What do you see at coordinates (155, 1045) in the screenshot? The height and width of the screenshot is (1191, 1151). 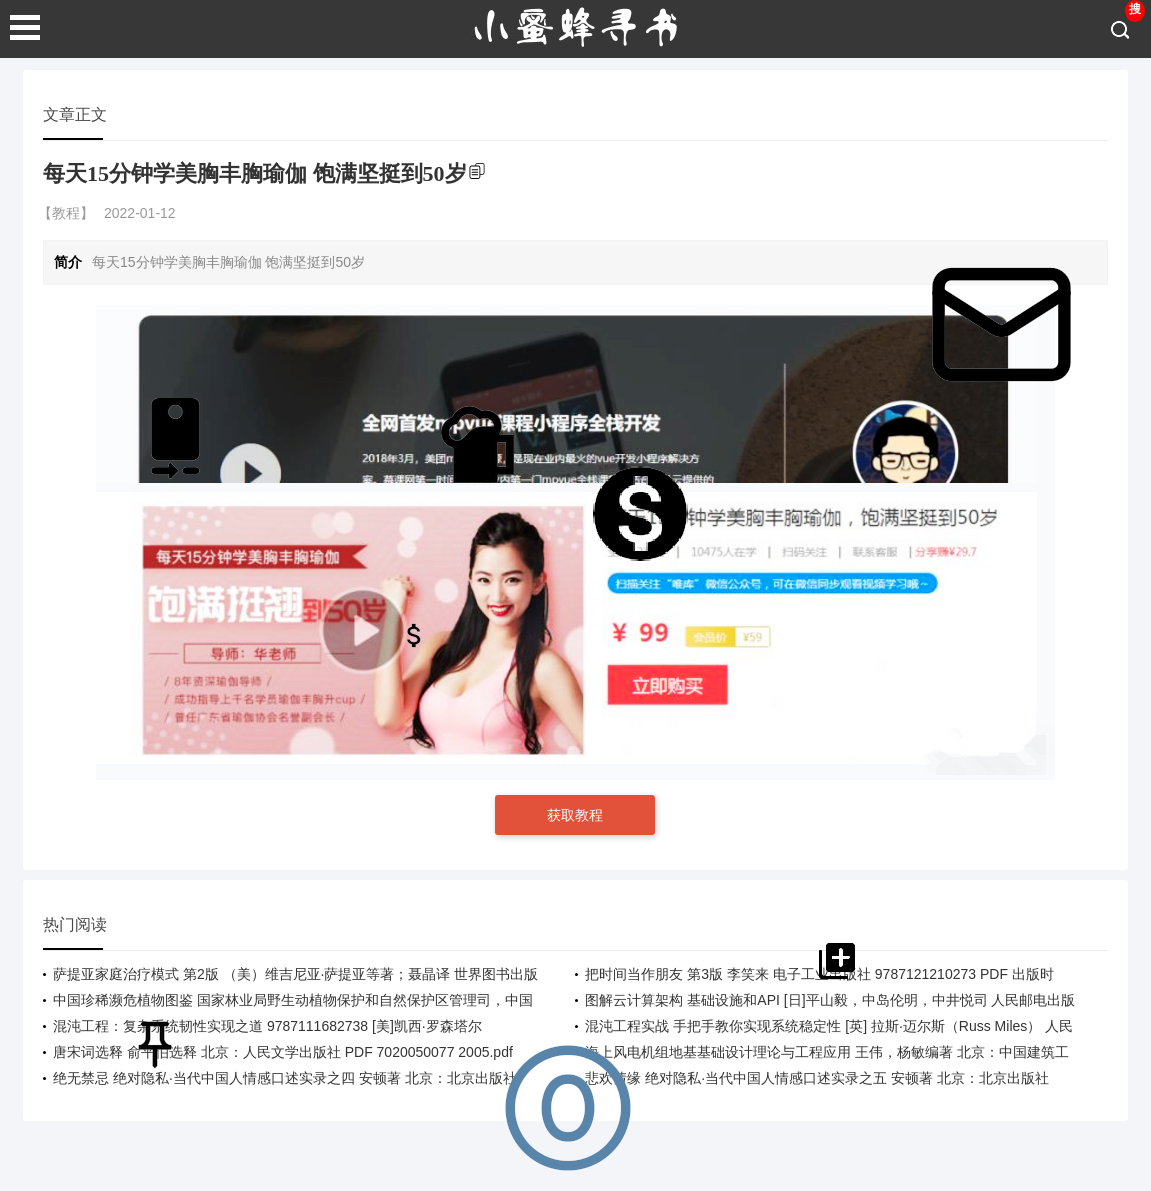 I see `pin an item to keep it visible` at bounding box center [155, 1045].